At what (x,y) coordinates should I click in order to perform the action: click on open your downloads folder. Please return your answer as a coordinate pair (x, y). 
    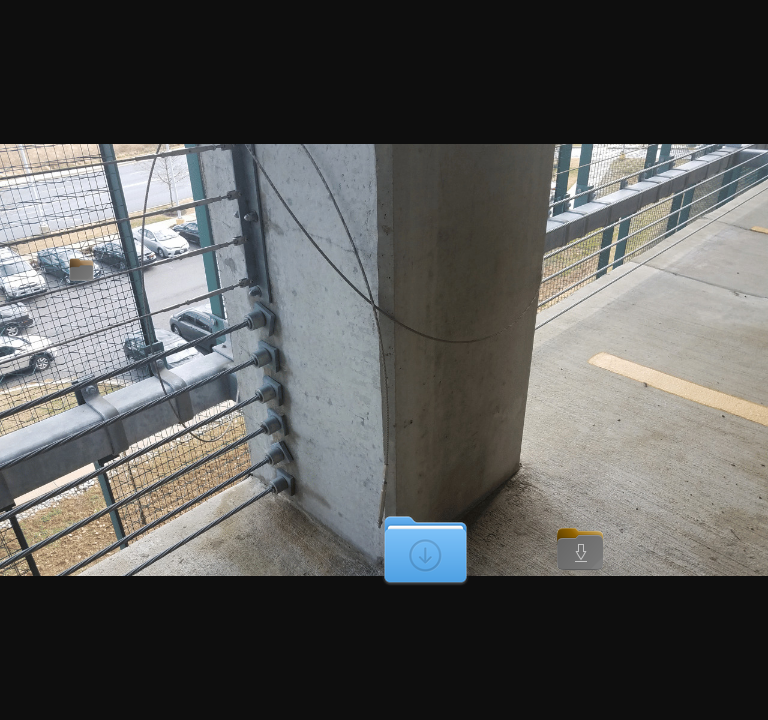
    Looking at the image, I should click on (580, 549).